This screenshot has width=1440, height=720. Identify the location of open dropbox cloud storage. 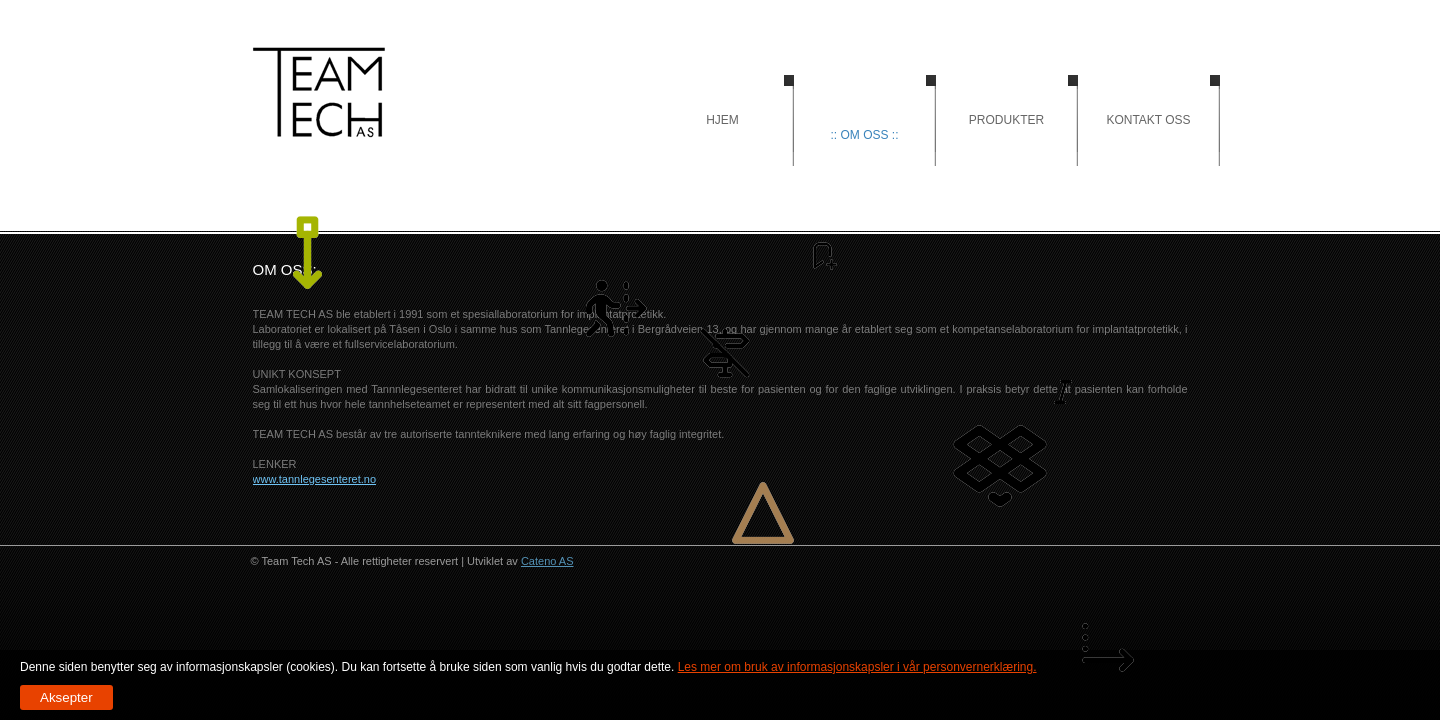
(1000, 462).